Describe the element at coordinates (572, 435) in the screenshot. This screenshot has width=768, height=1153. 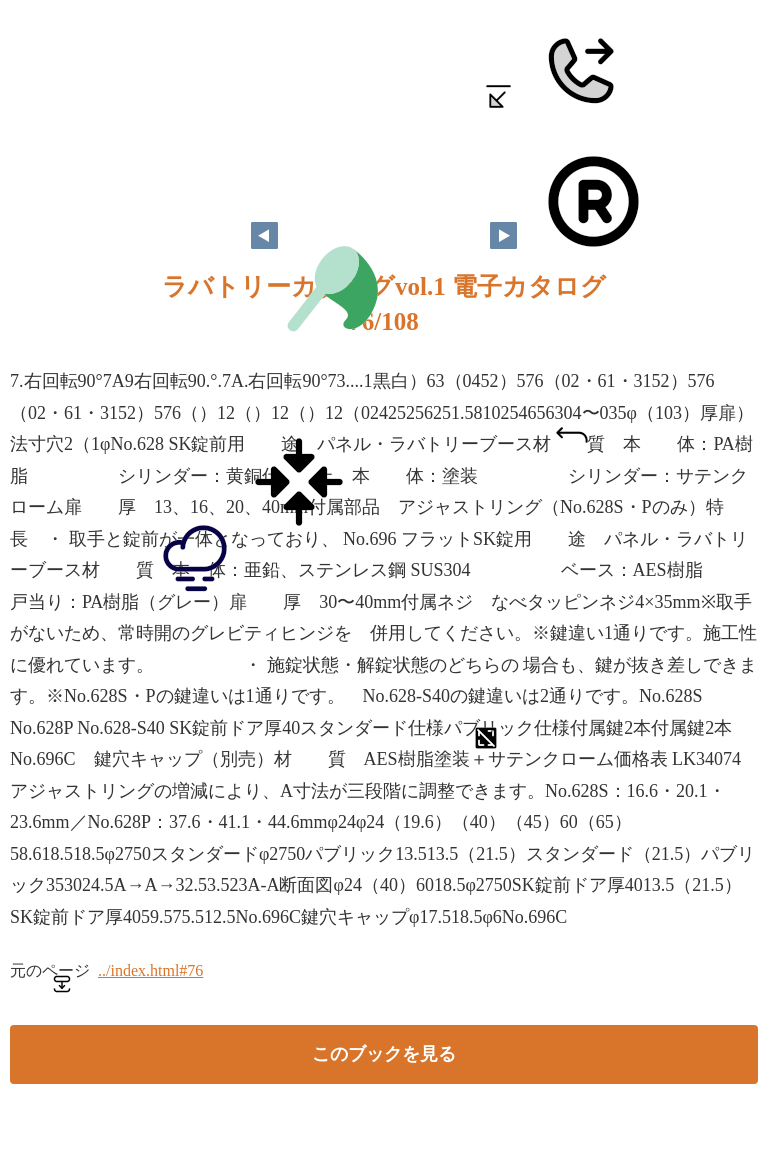
I see `go back to previous screen` at that location.